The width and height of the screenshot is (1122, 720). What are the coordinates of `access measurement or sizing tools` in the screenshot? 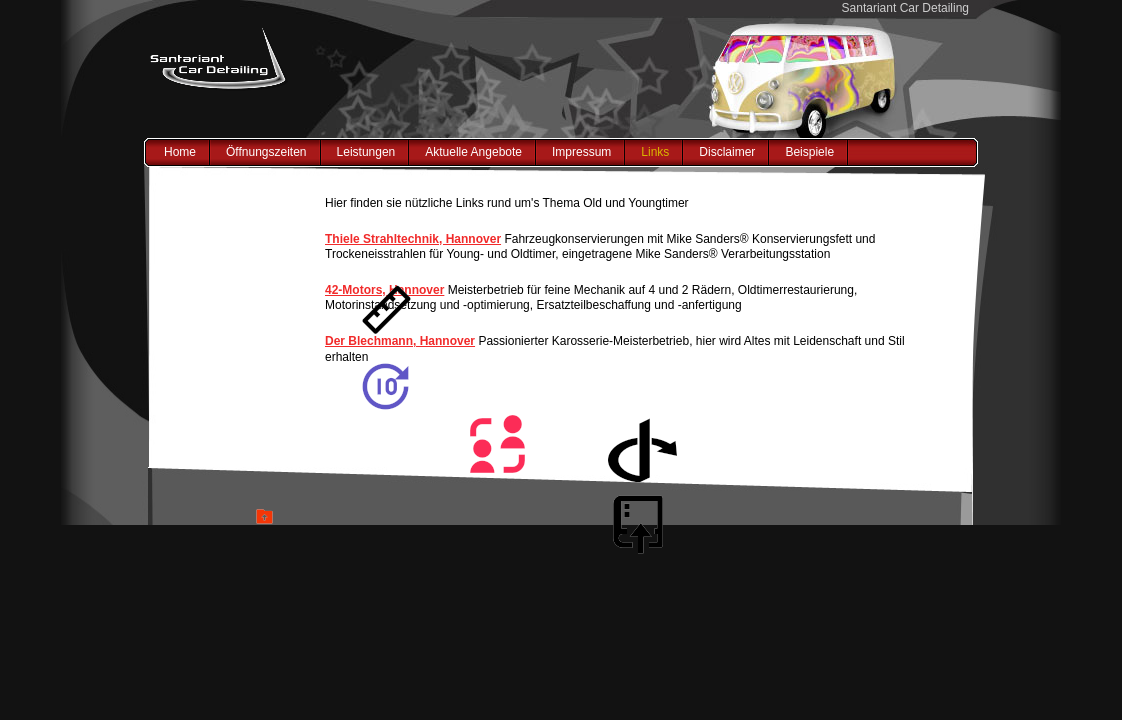 It's located at (386, 308).